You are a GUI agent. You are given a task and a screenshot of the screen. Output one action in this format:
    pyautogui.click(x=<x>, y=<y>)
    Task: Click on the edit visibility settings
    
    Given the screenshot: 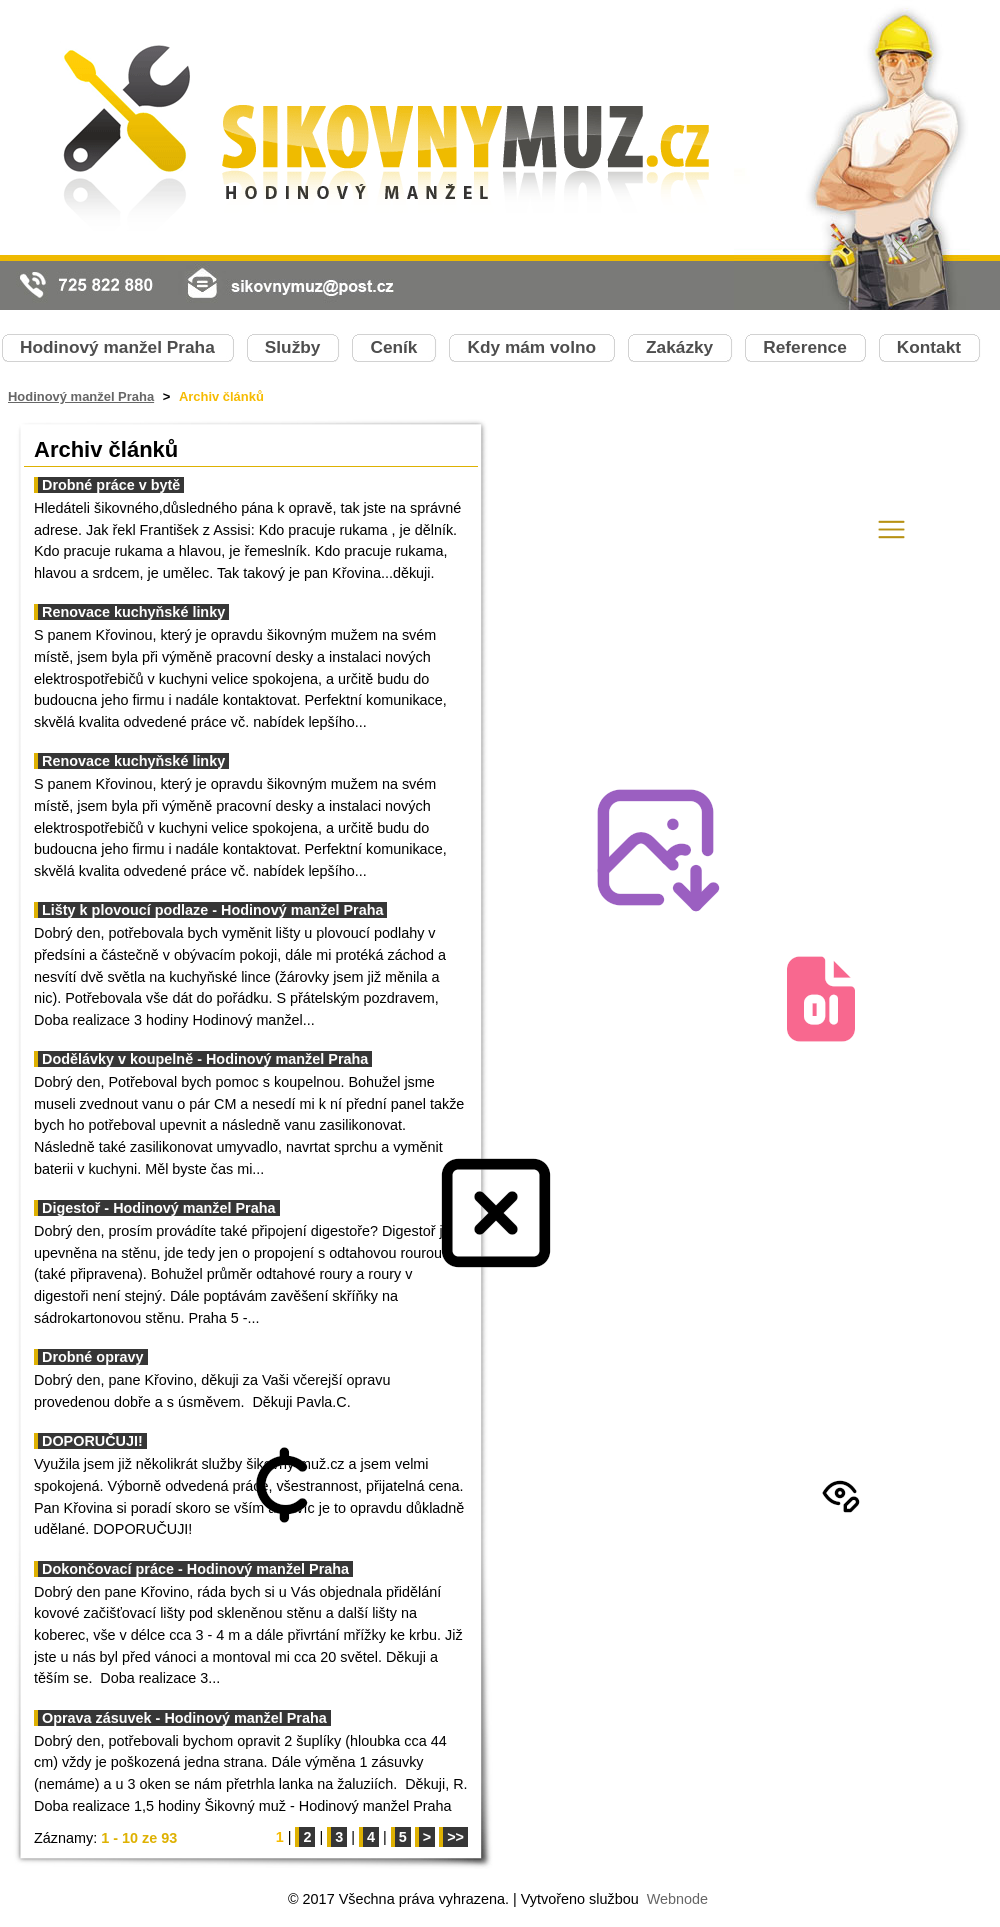 What is the action you would take?
    pyautogui.click(x=840, y=1493)
    